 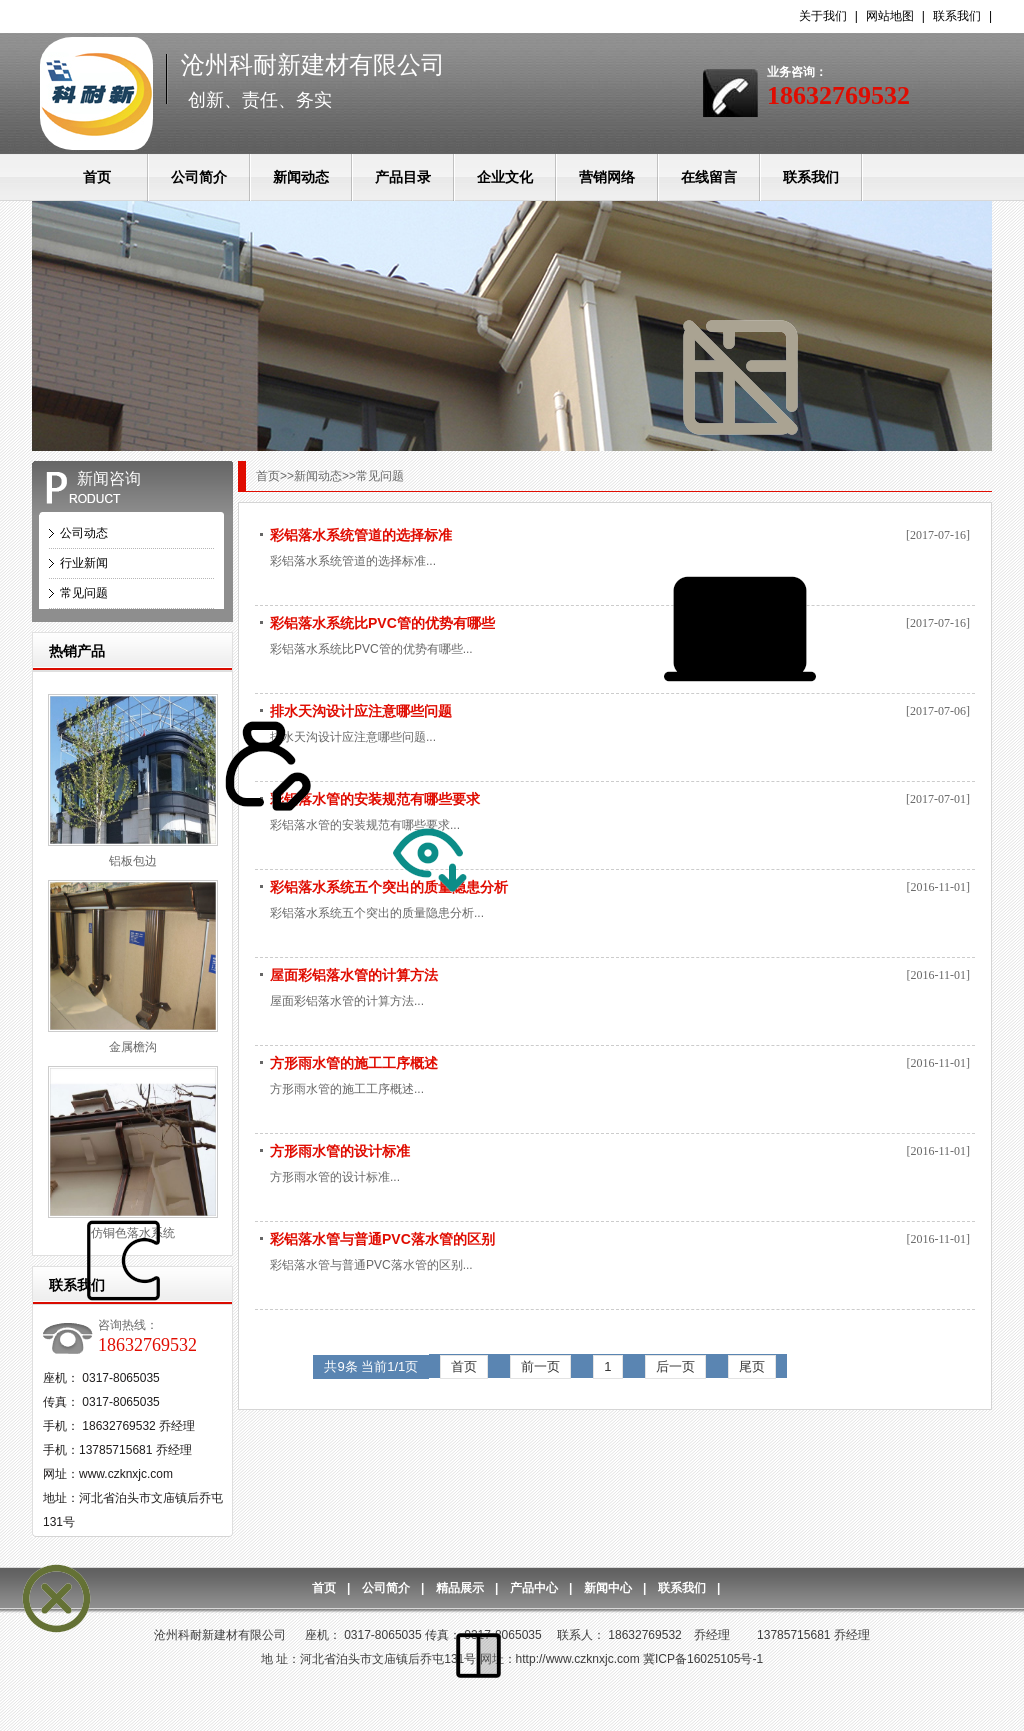 What do you see at coordinates (56, 1598) in the screenshot?
I see `playstation cross button symbol` at bounding box center [56, 1598].